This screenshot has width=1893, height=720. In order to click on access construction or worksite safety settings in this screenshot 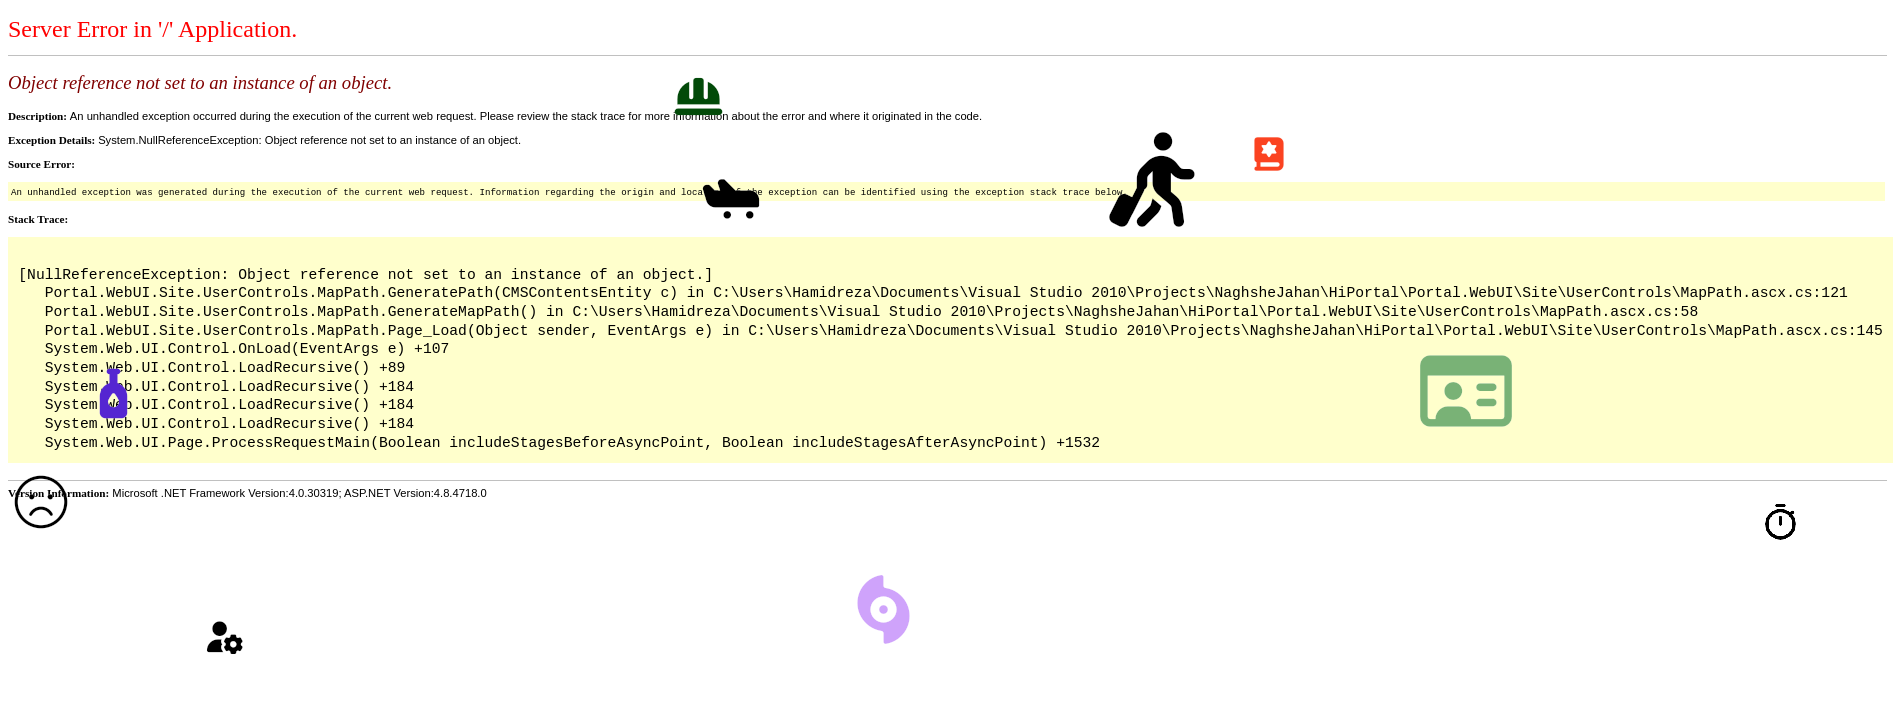, I will do `click(698, 96)`.